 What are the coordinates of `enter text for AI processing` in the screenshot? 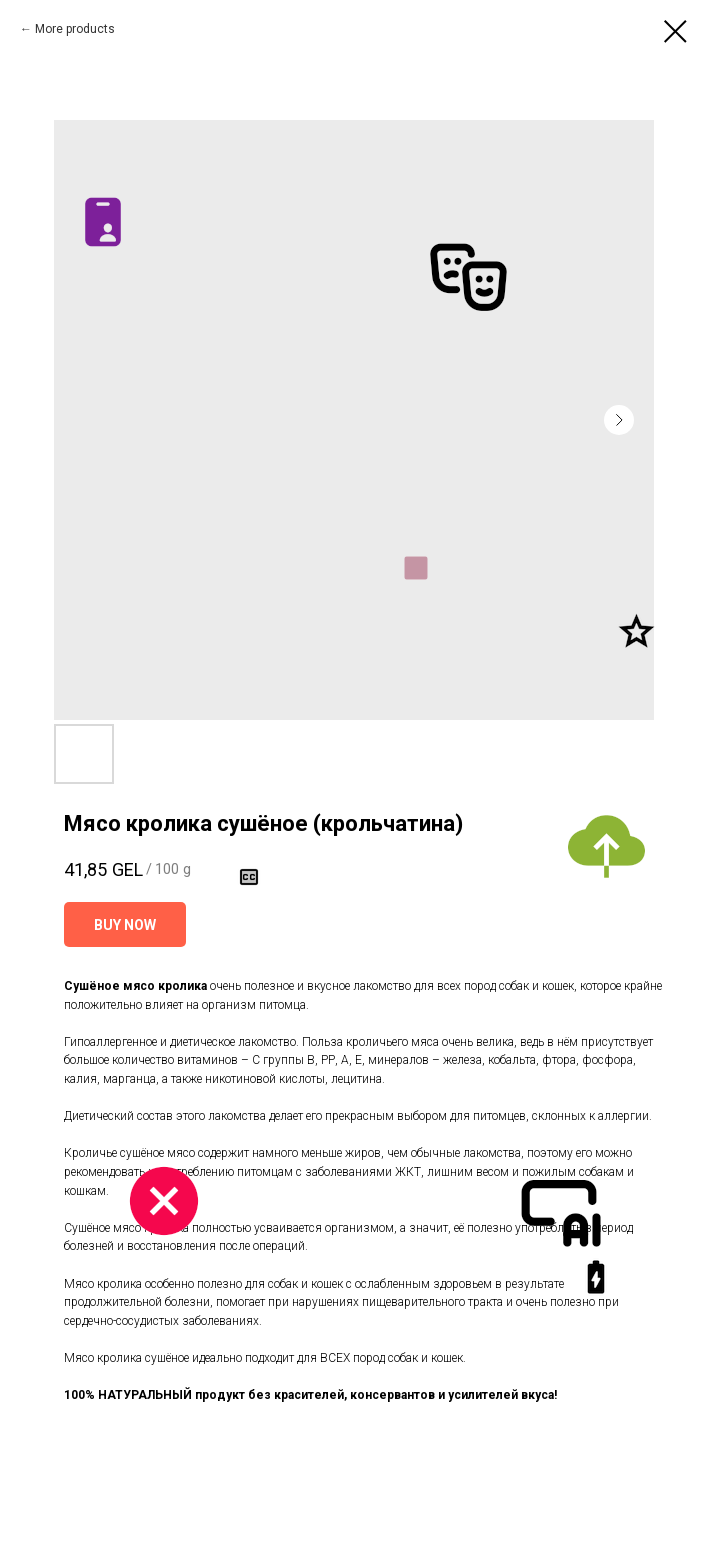 It's located at (559, 1205).